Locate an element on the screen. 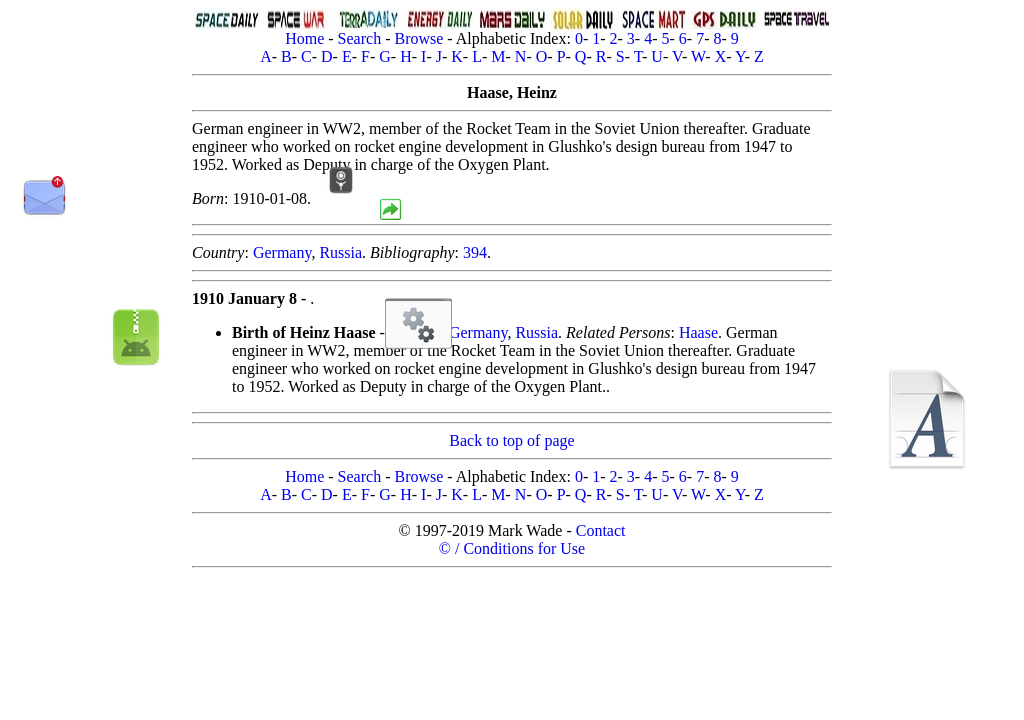 This screenshot has height=720, width=1024. send an email or message is located at coordinates (44, 197).